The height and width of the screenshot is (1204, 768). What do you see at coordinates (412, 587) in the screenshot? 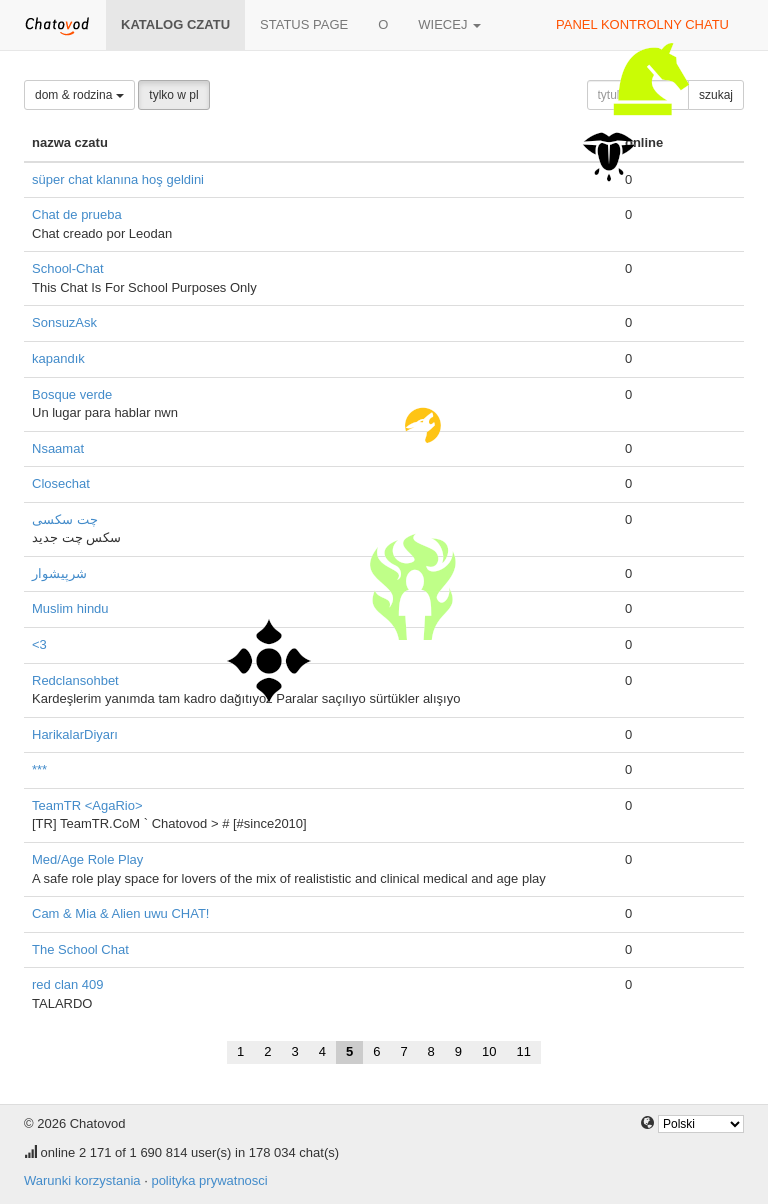
I see `indicates a hot streak or trending status` at bounding box center [412, 587].